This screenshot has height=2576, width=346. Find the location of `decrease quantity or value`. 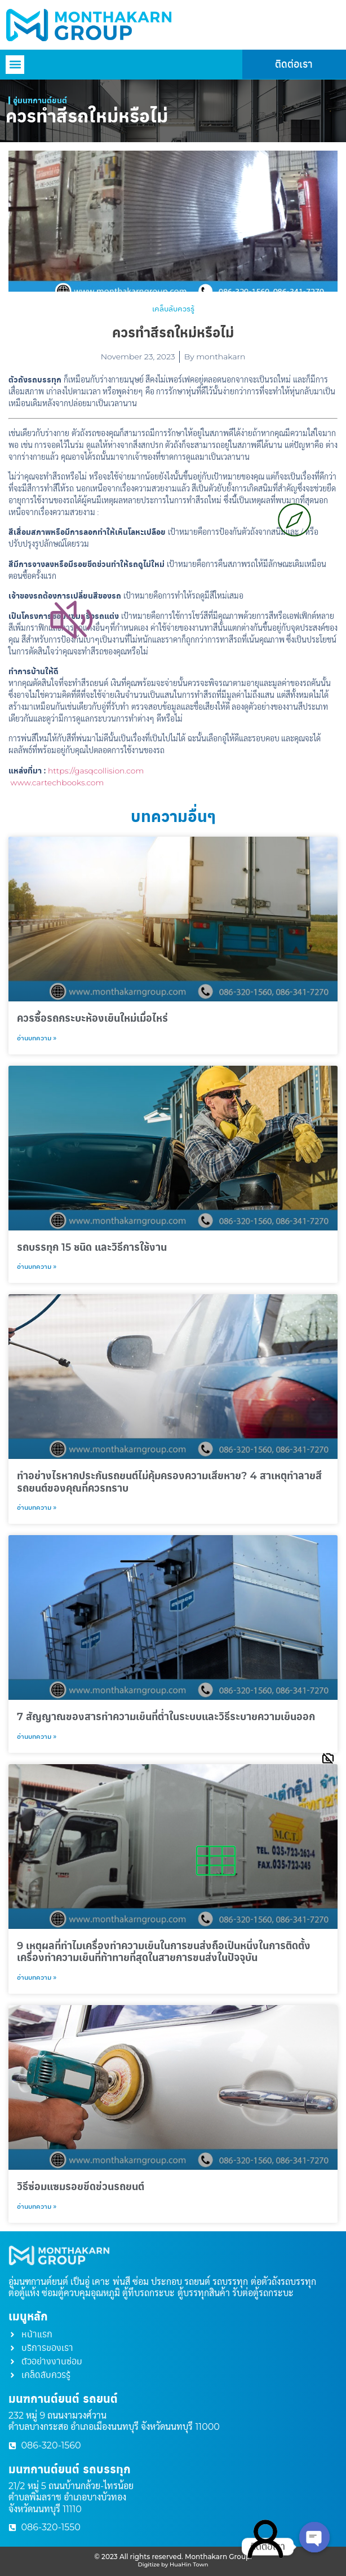

decrease quantity or value is located at coordinates (137, 1561).